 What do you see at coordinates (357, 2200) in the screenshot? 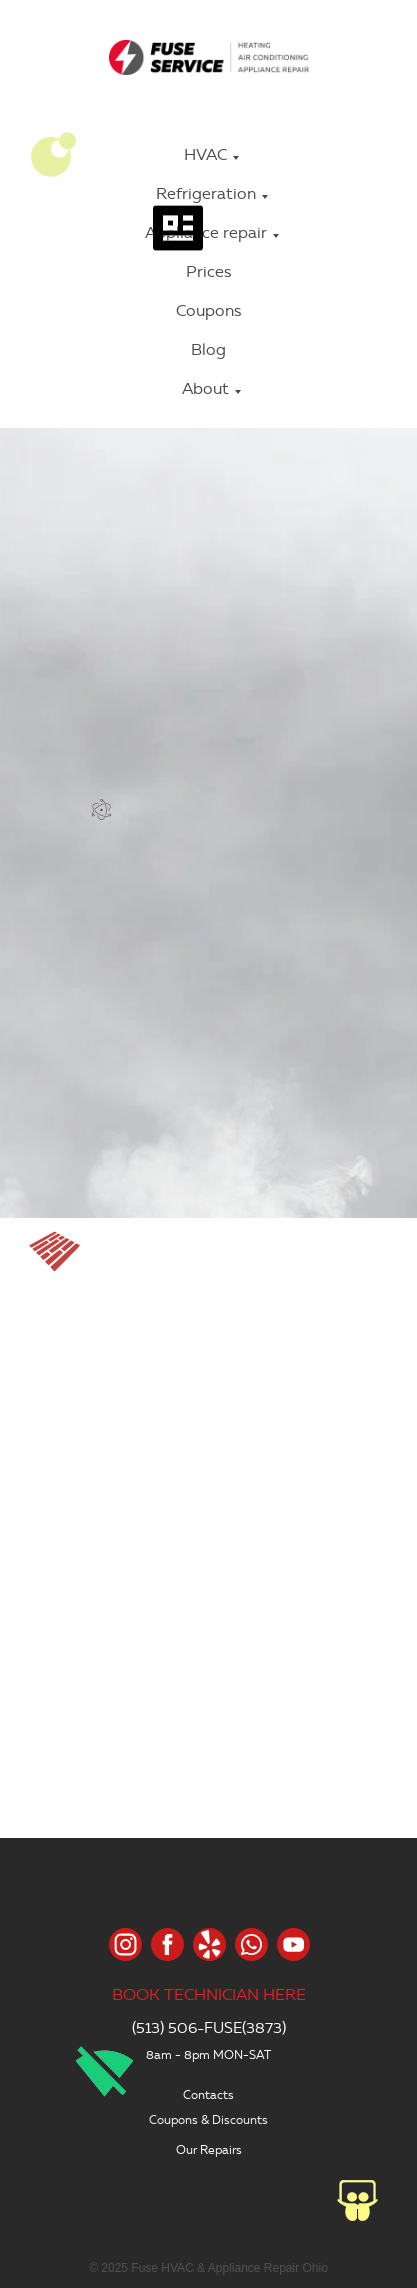
I see `open slideshare` at bounding box center [357, 2200].